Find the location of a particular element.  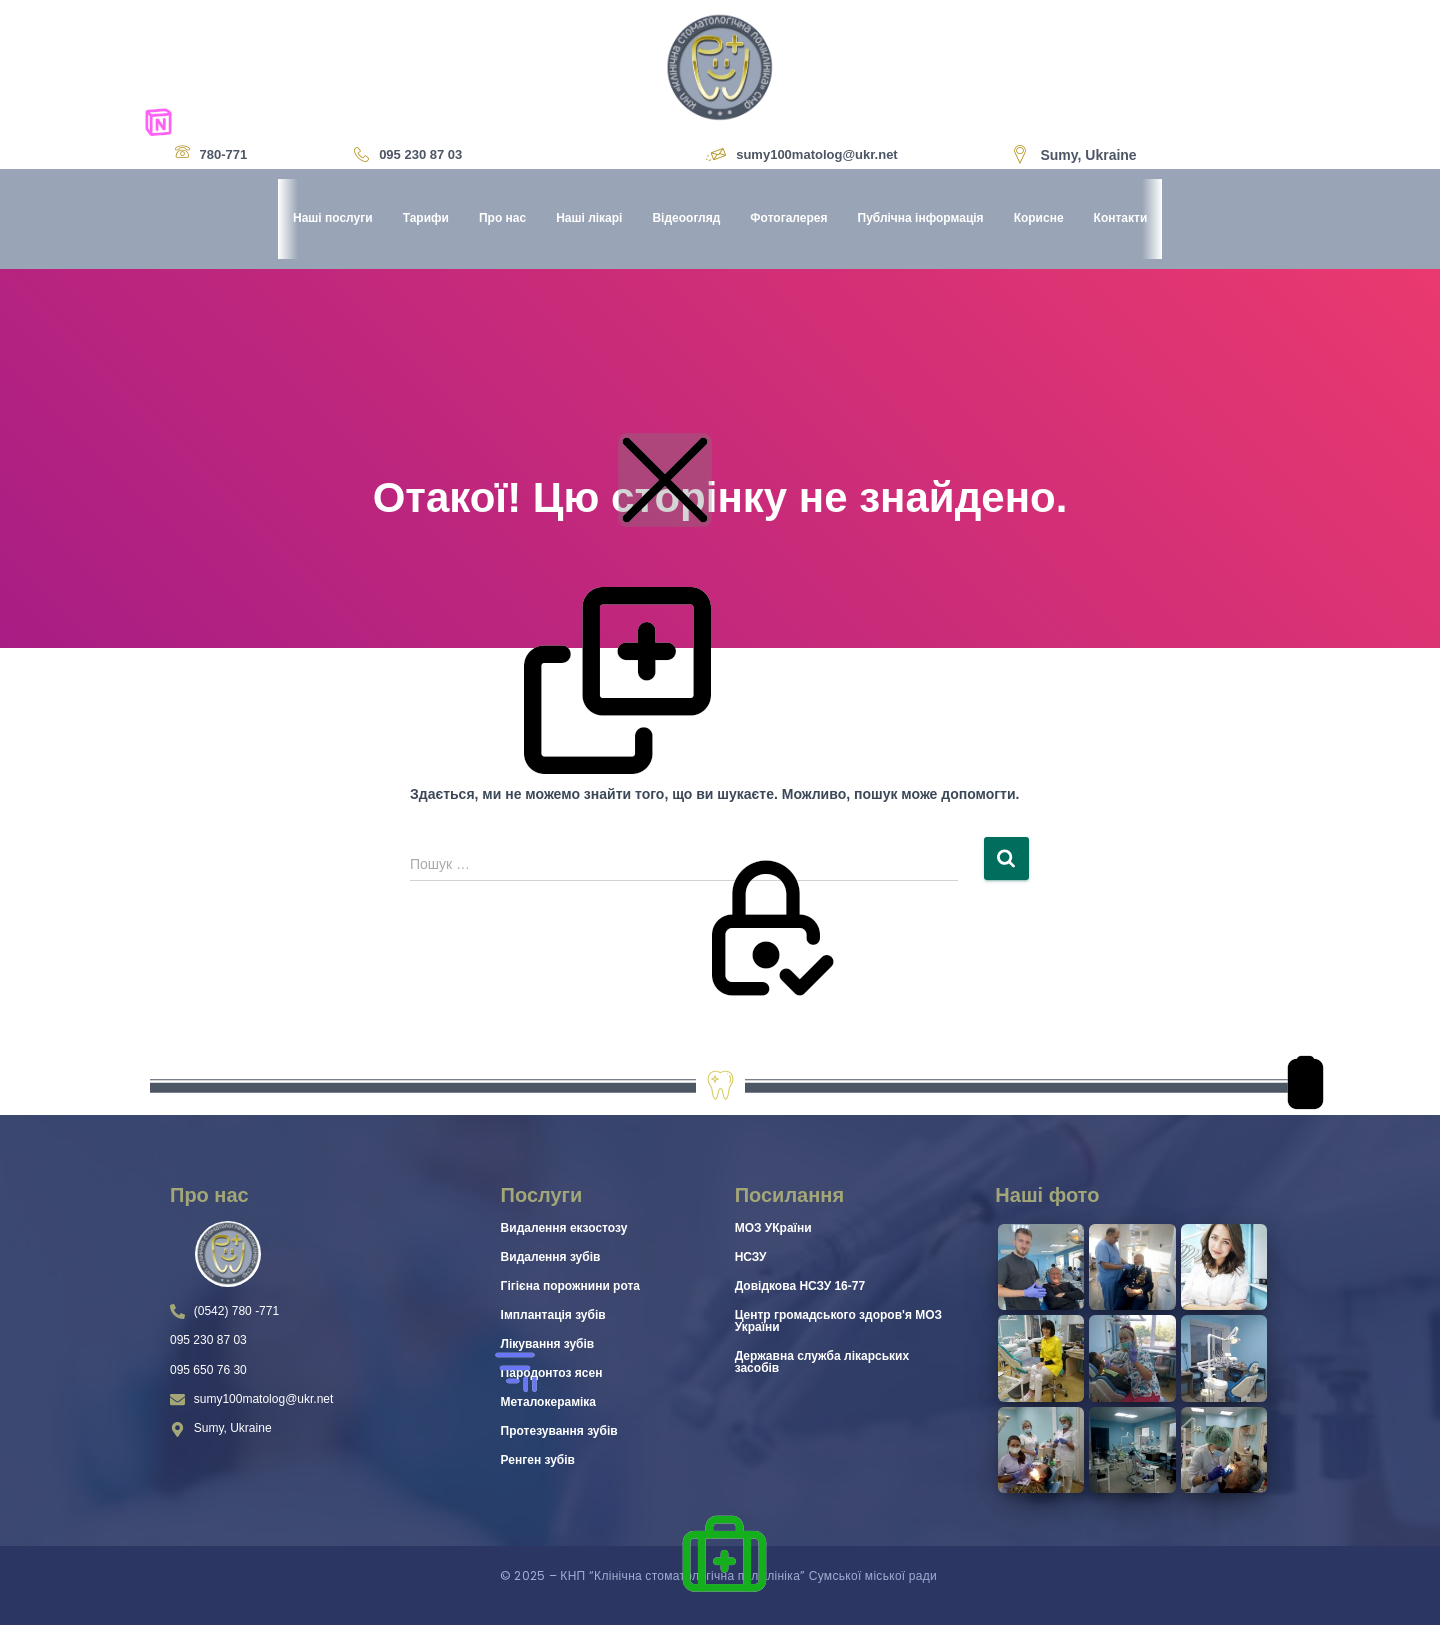

close the current window or dialog is located at coordinates (665, 480).